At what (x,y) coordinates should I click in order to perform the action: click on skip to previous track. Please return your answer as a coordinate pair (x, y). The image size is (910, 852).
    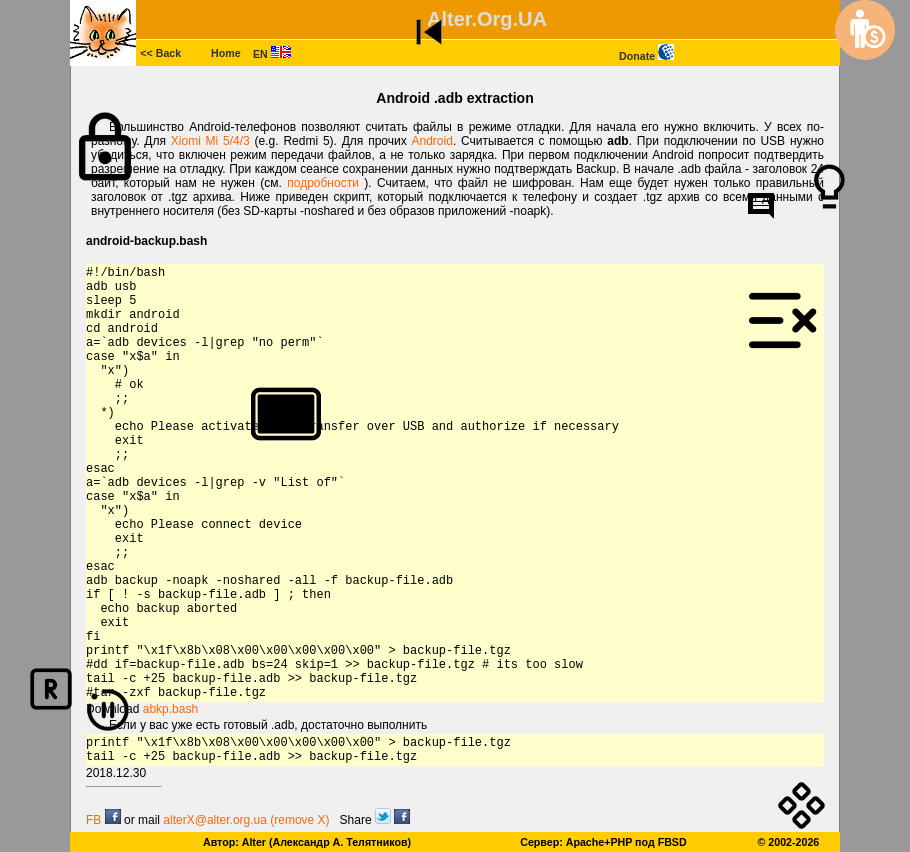
    Looking at the image, I should click on (429, 32).